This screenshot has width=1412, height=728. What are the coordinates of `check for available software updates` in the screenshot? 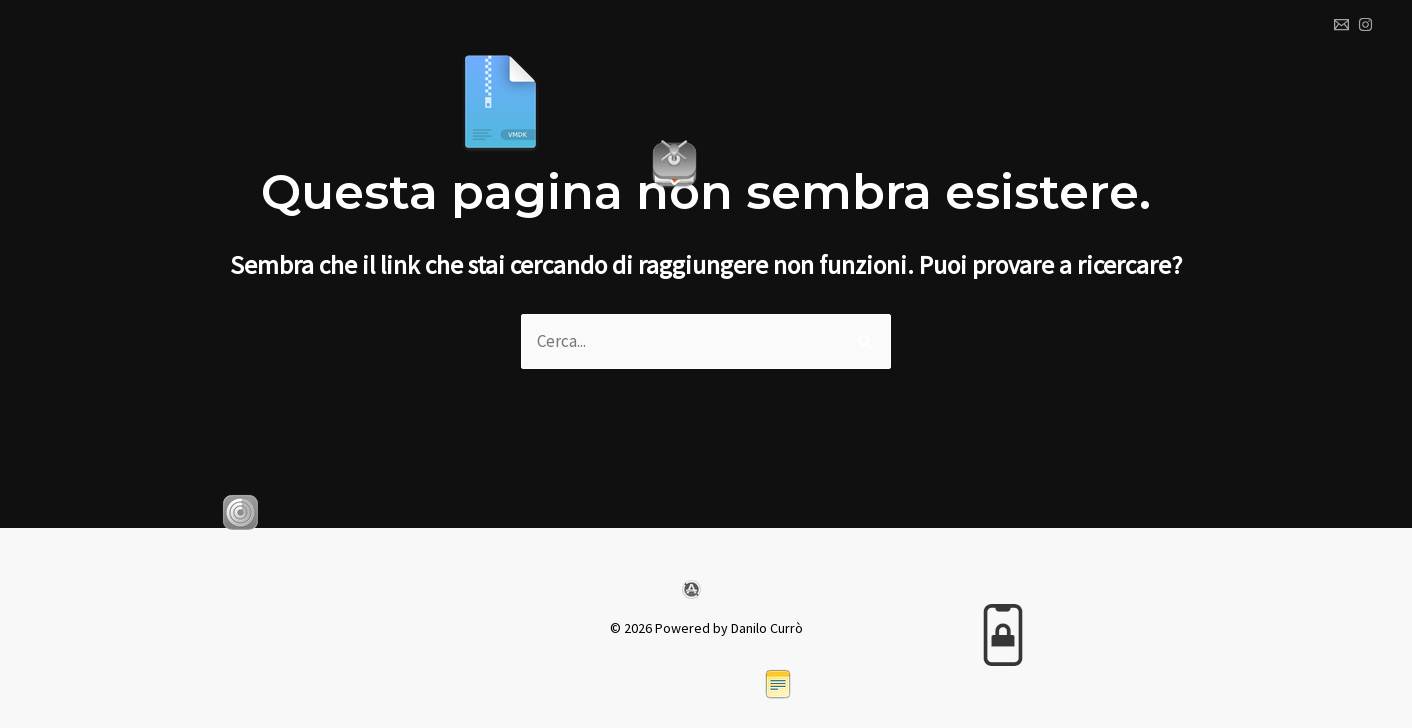 It's located at (691, 589).